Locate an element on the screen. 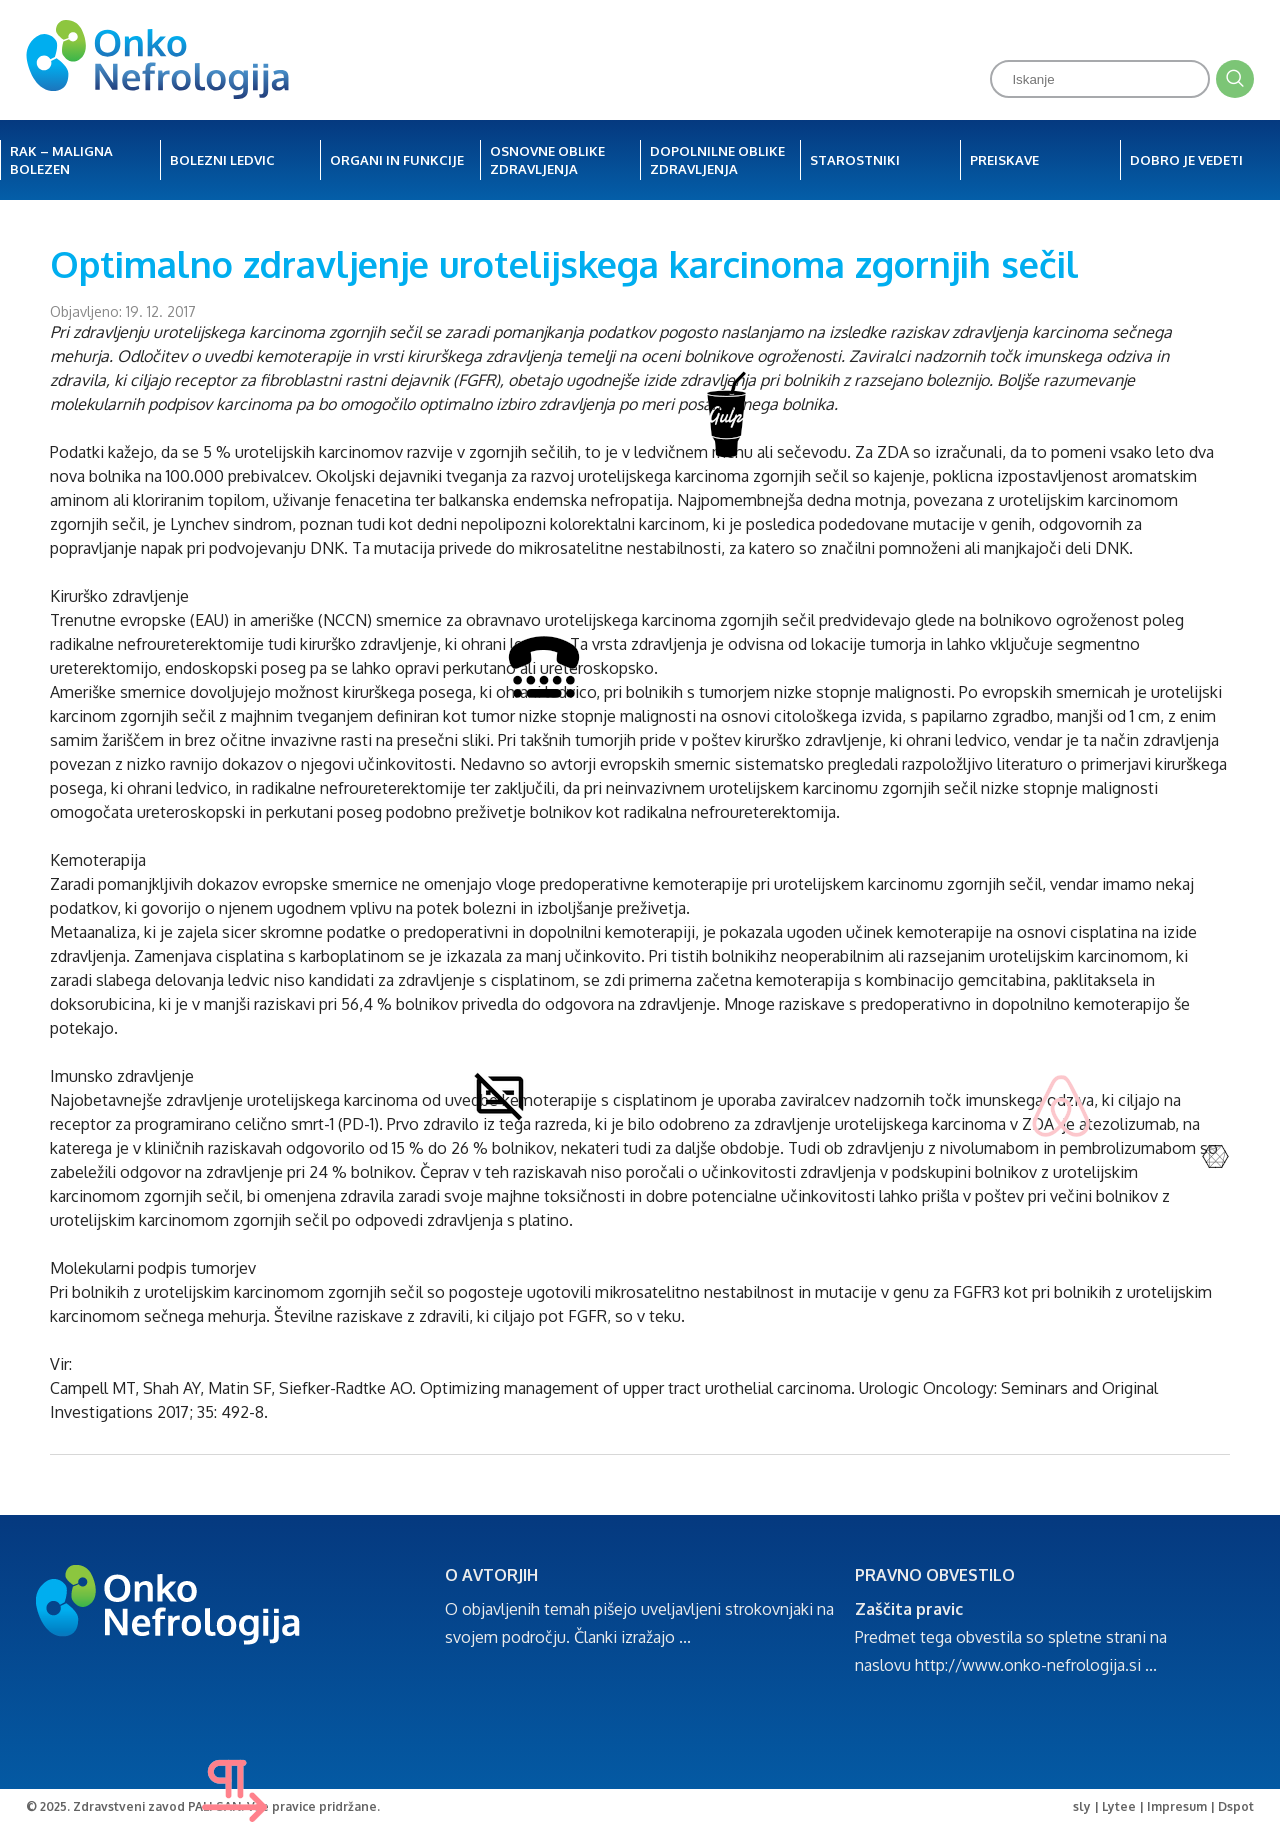 Image resolution: width=1280 pixels, height=1825 pixels. move paragraph to the right is located at coordinates (234, 1789).